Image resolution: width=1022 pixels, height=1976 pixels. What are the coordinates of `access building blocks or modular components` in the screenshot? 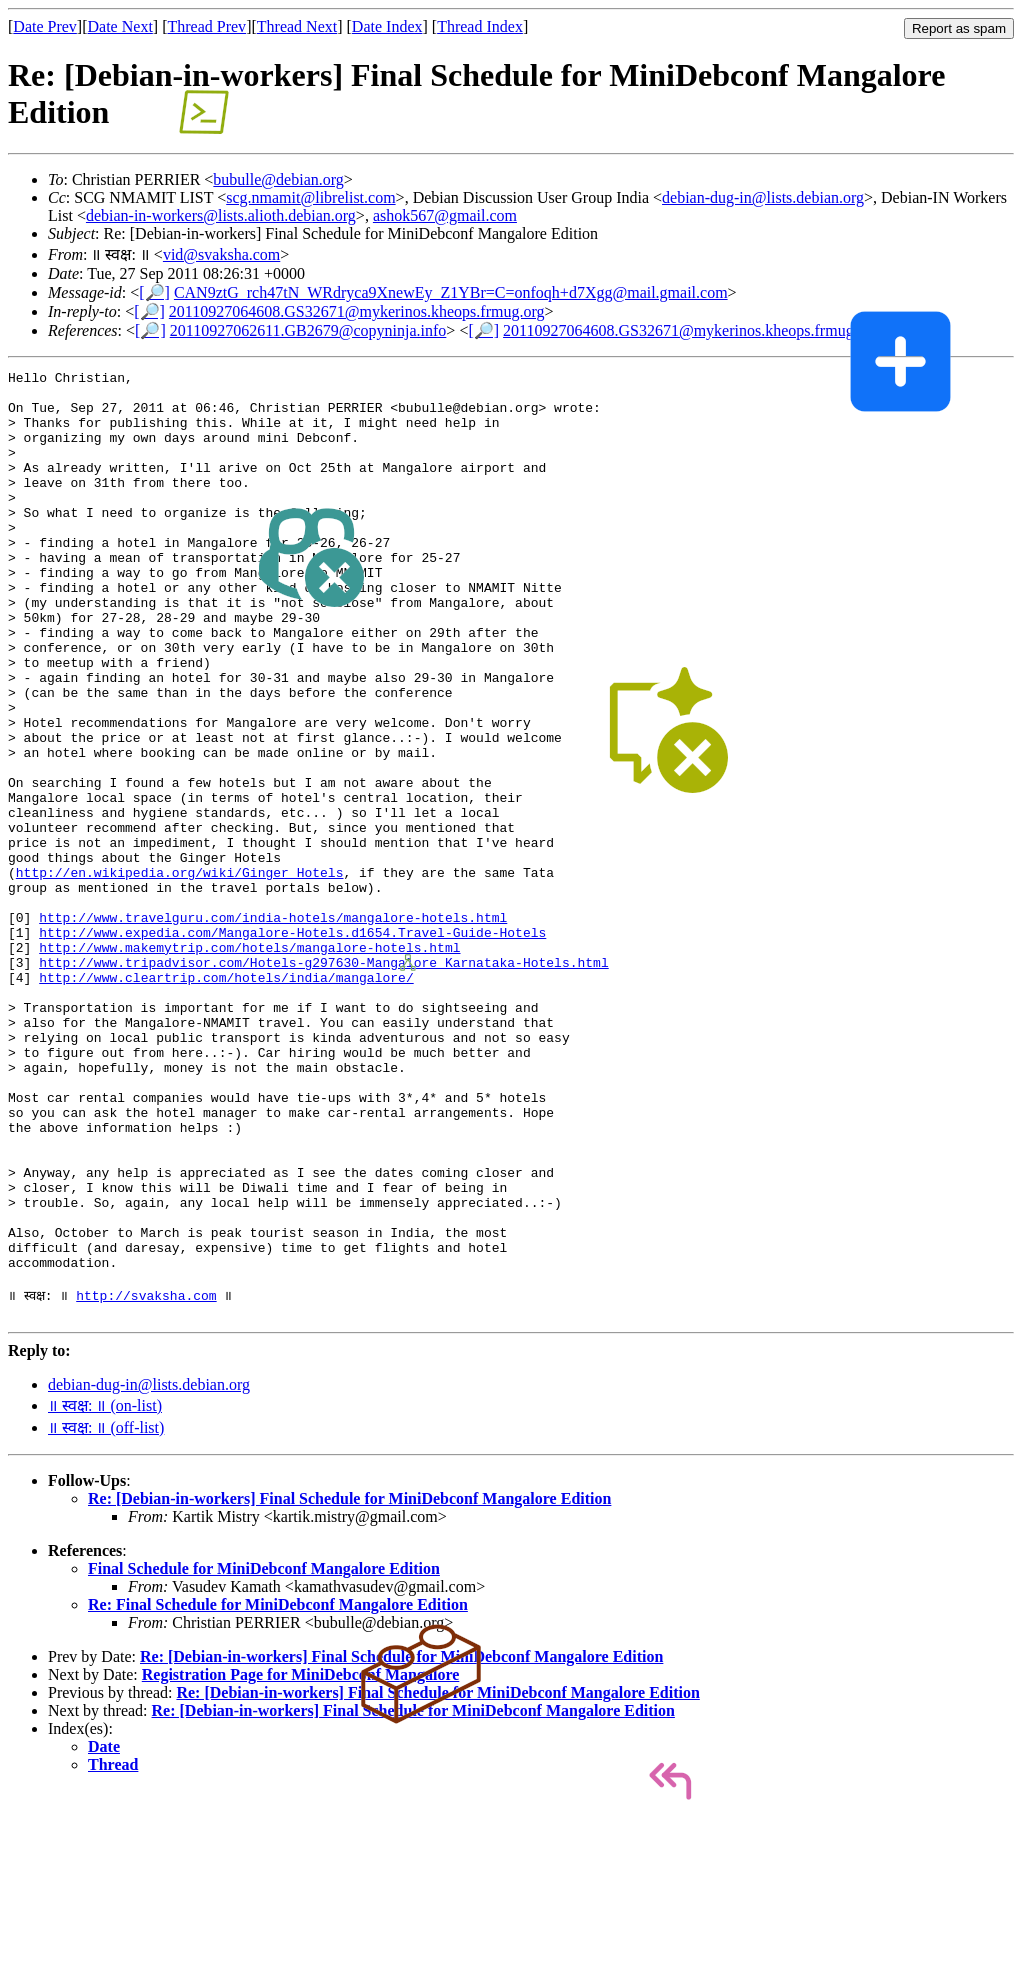 It's located at (421, 1672).